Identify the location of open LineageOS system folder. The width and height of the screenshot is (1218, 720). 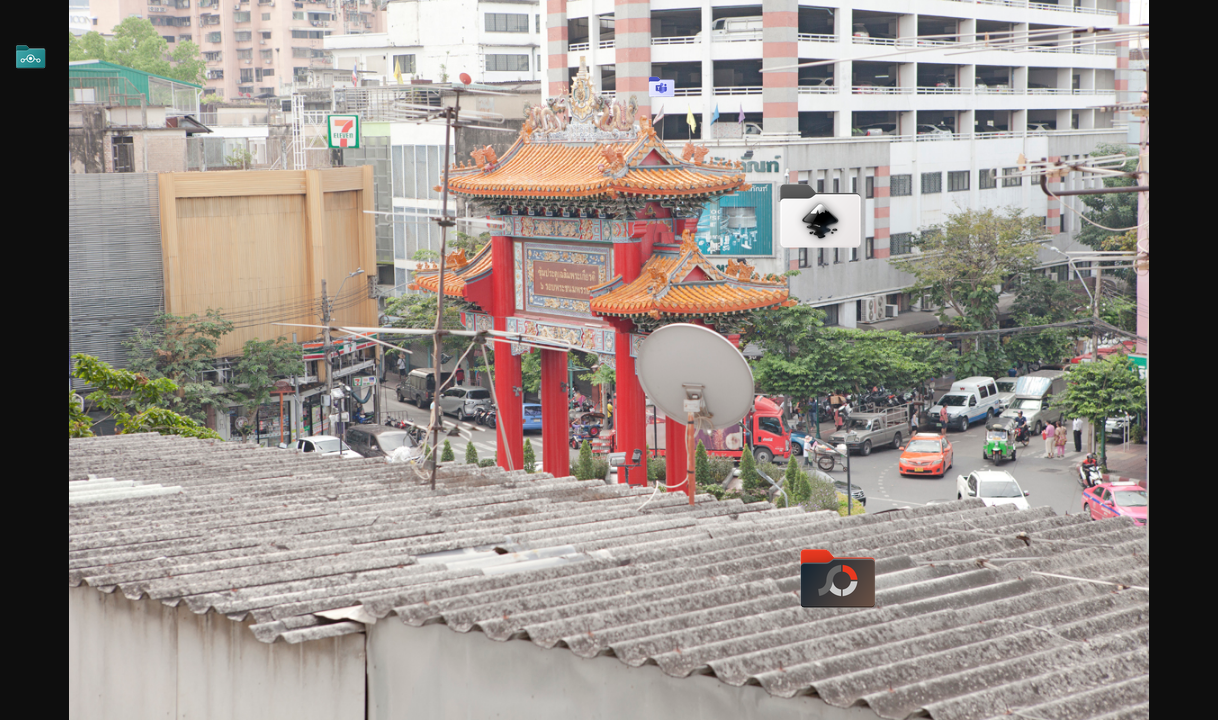
(30, 57).